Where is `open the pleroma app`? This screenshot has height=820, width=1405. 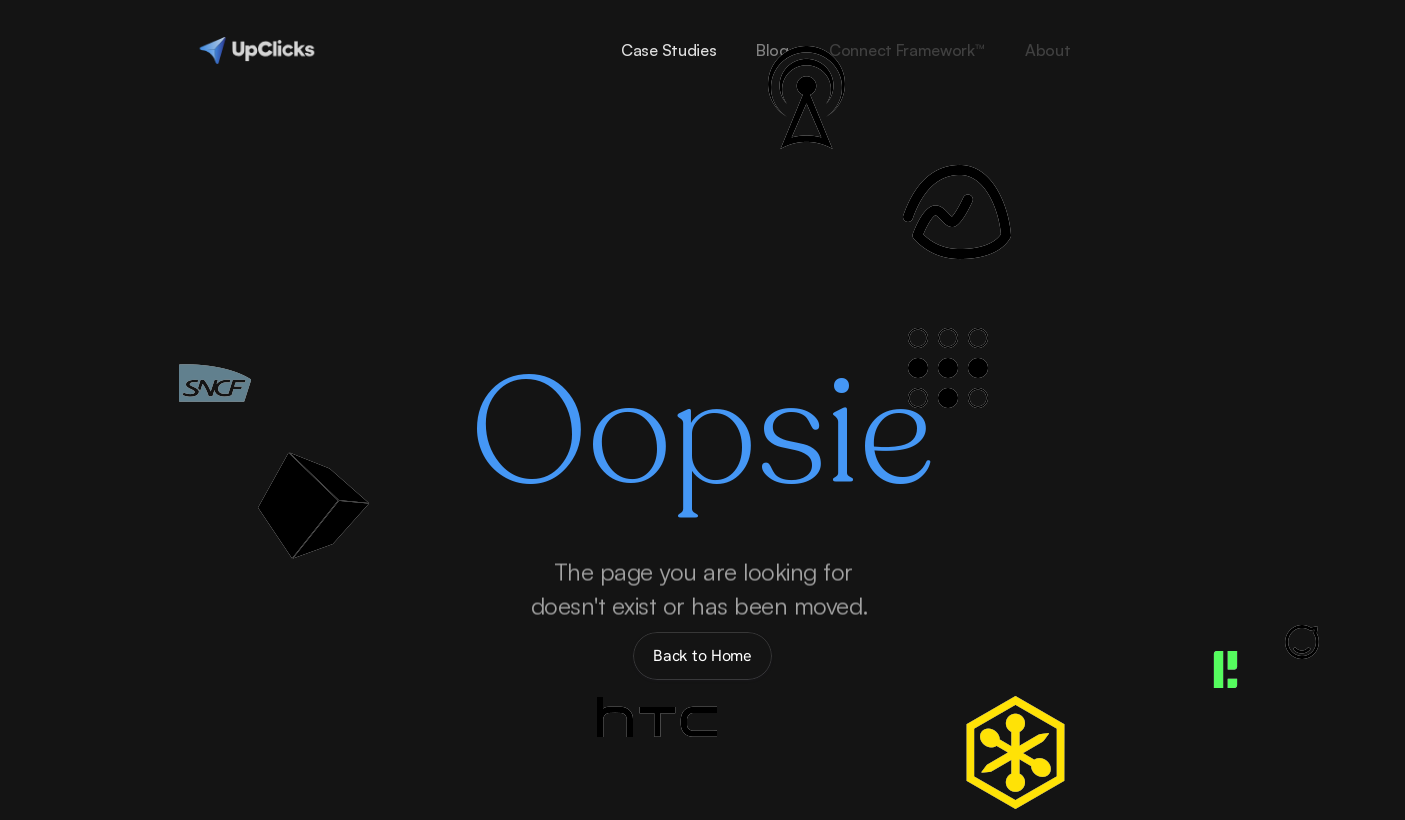 open the pleroma app is located at coordinates (1225, 669).